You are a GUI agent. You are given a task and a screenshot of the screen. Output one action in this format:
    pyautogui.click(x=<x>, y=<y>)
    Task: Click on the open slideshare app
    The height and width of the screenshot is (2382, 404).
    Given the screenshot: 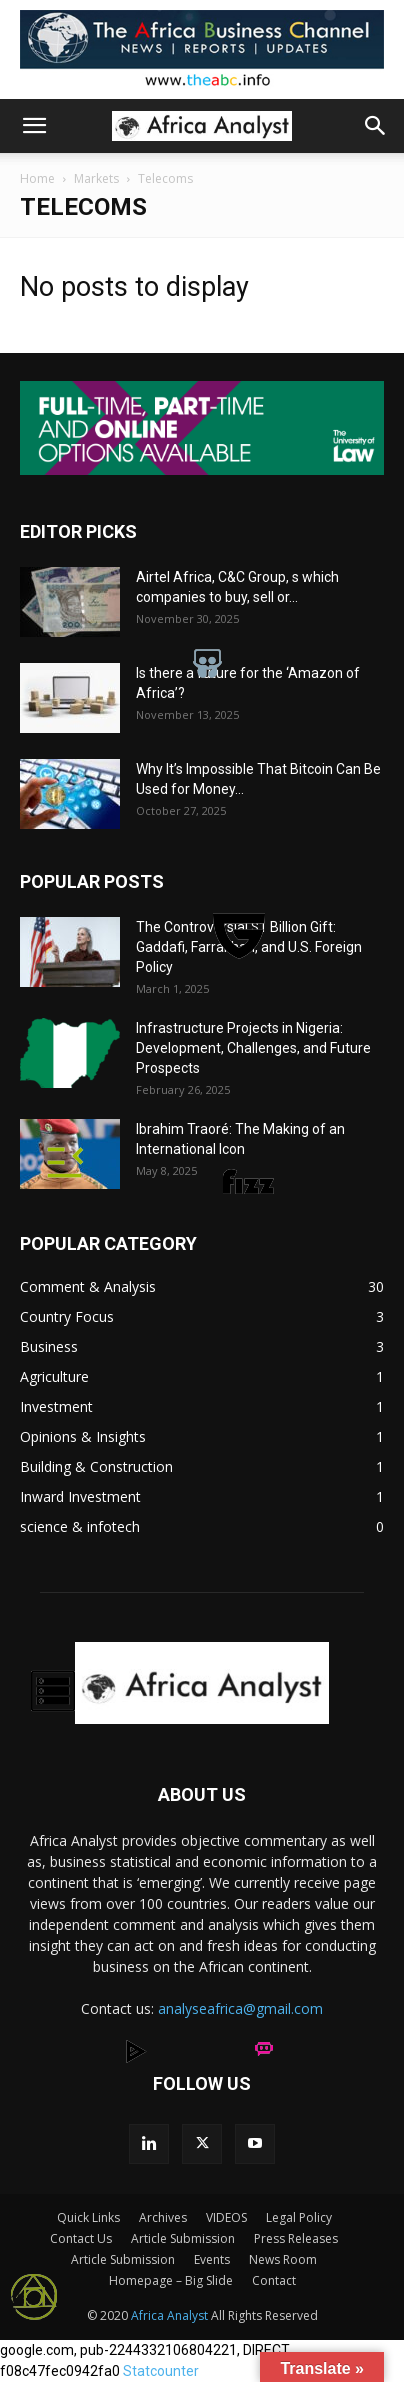 What is the action you would take?
    pyautogui.click(x=207, y=663)
    